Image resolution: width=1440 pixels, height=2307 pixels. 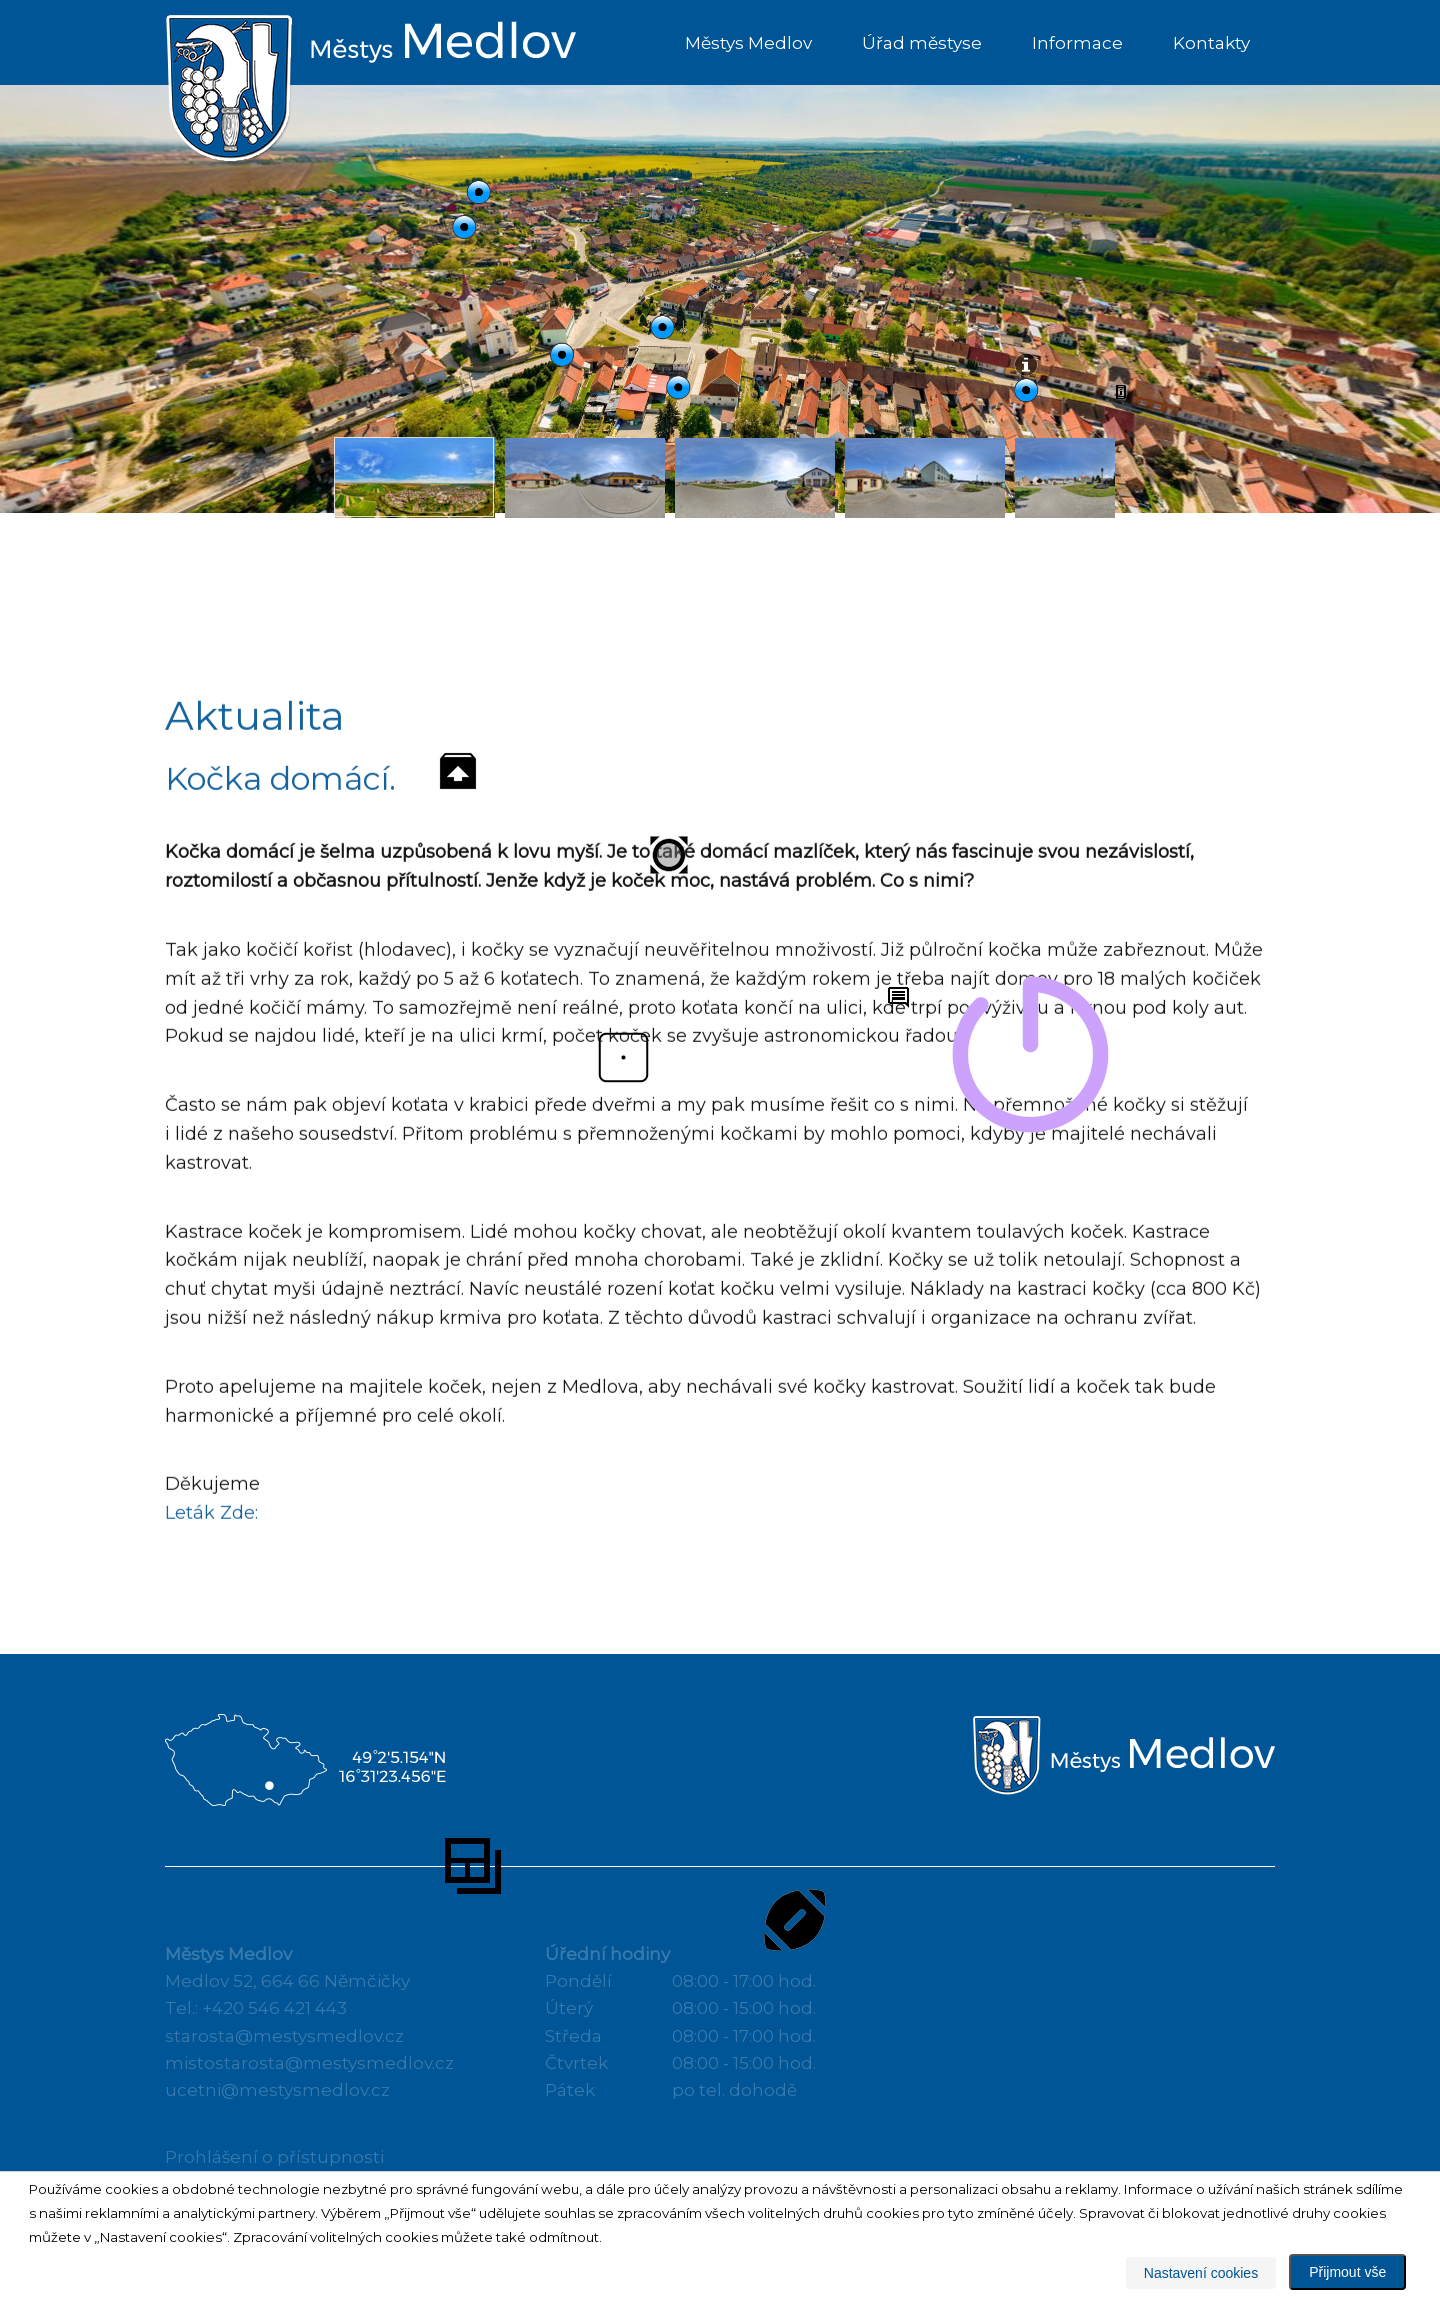 I want to click on add a comment or note, so click(x=898, y=997).